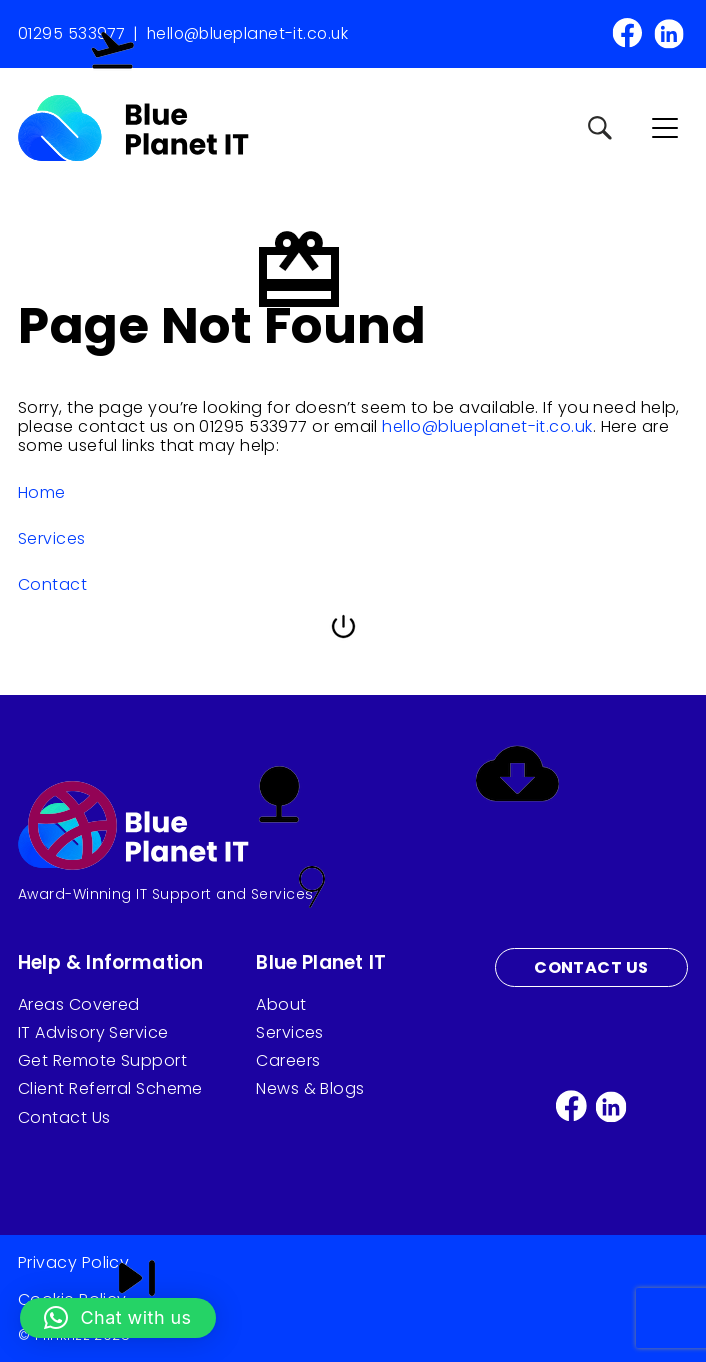  I want to click on download file from cloud storage, so click(517, 773).